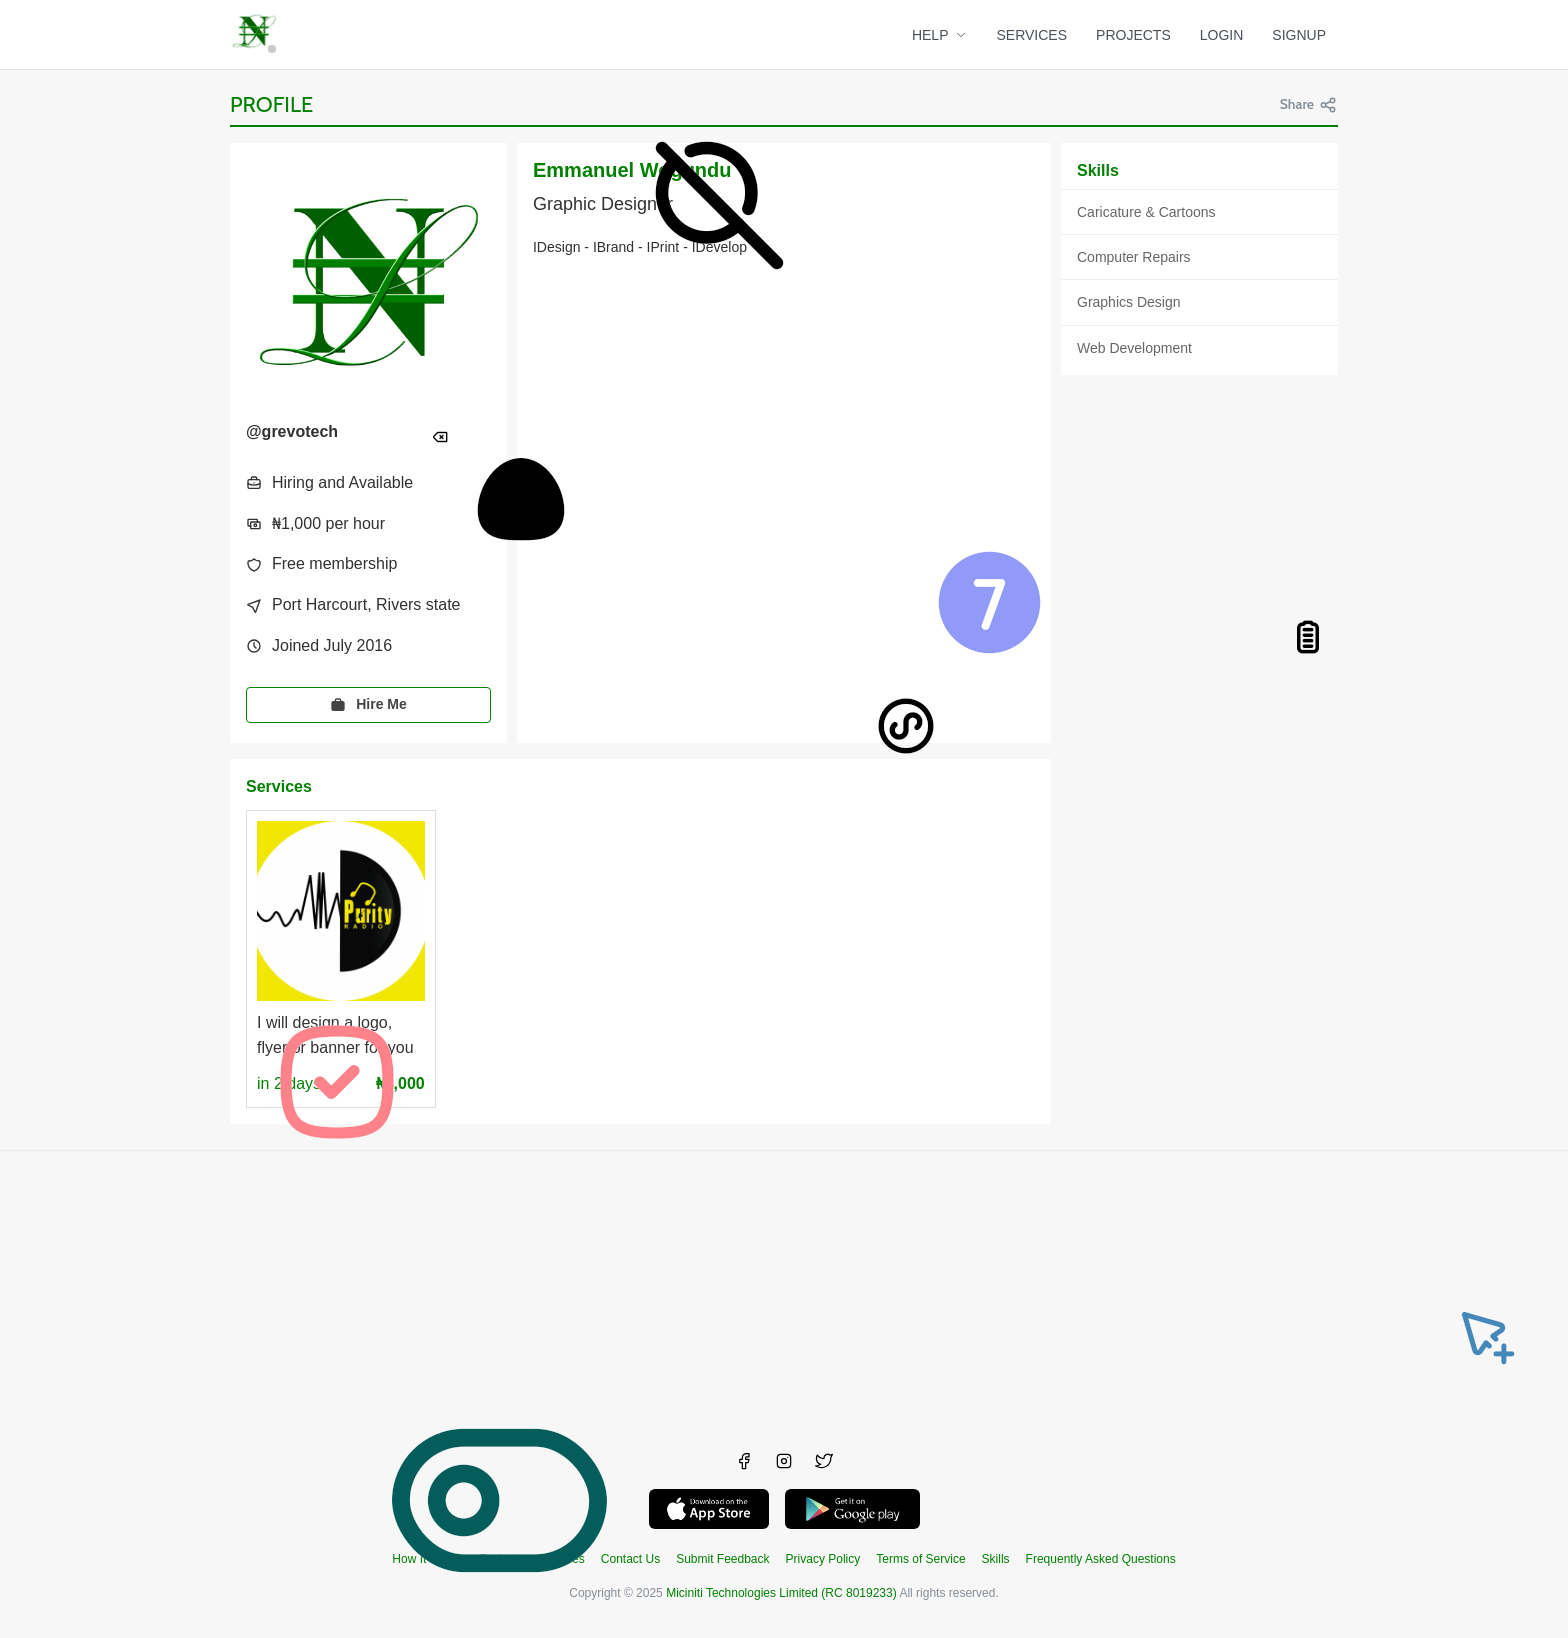 Image resolution: width=1568 pixels, height=1638 pixels. Describe the element at coordinates (521, 497) in the screenshot. I see `decorative blob shape element` at that location.